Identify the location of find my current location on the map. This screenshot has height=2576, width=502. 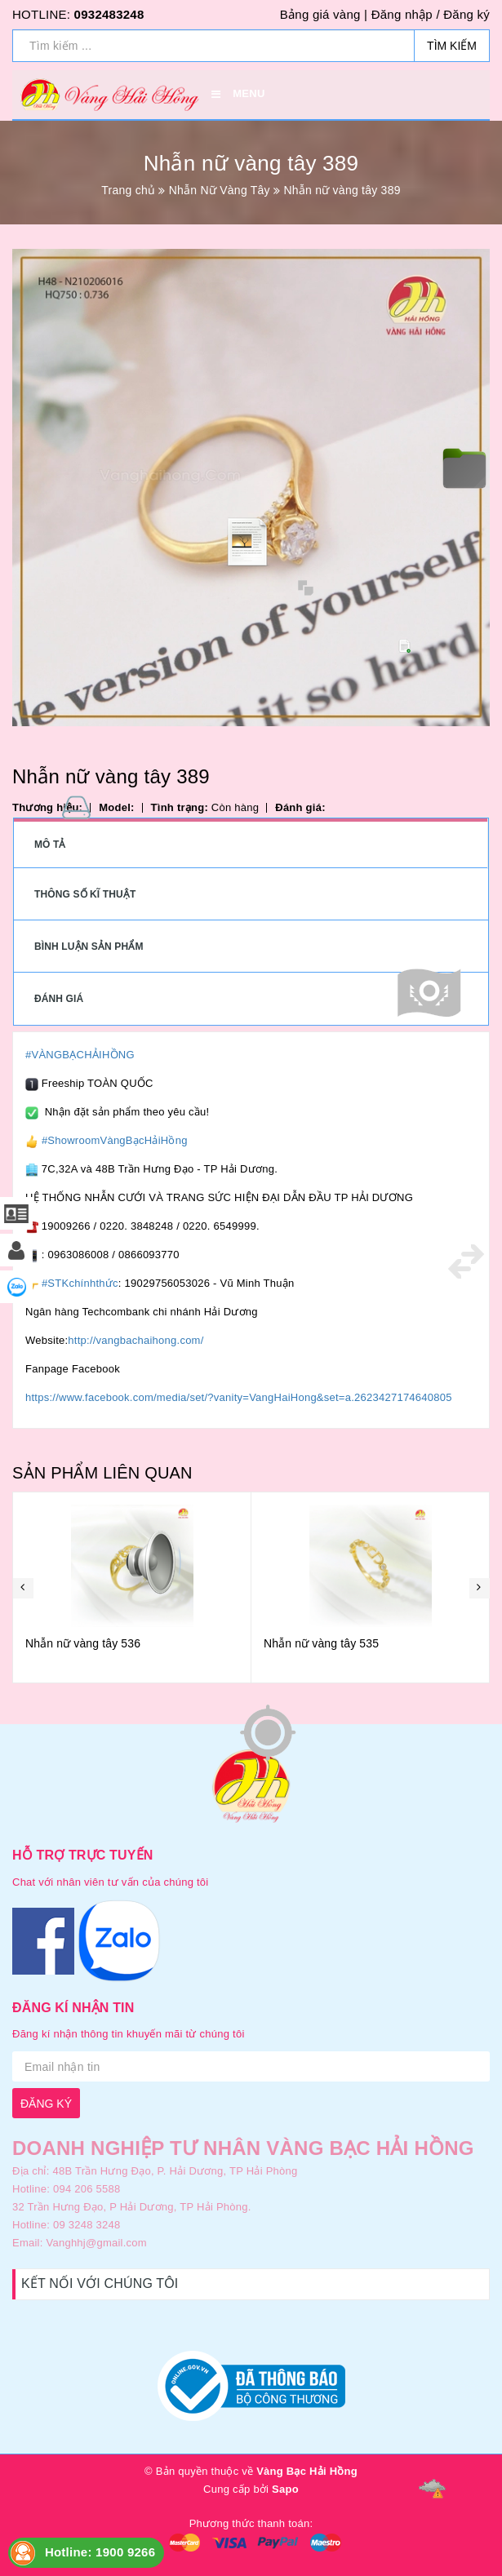
(269, 1734).